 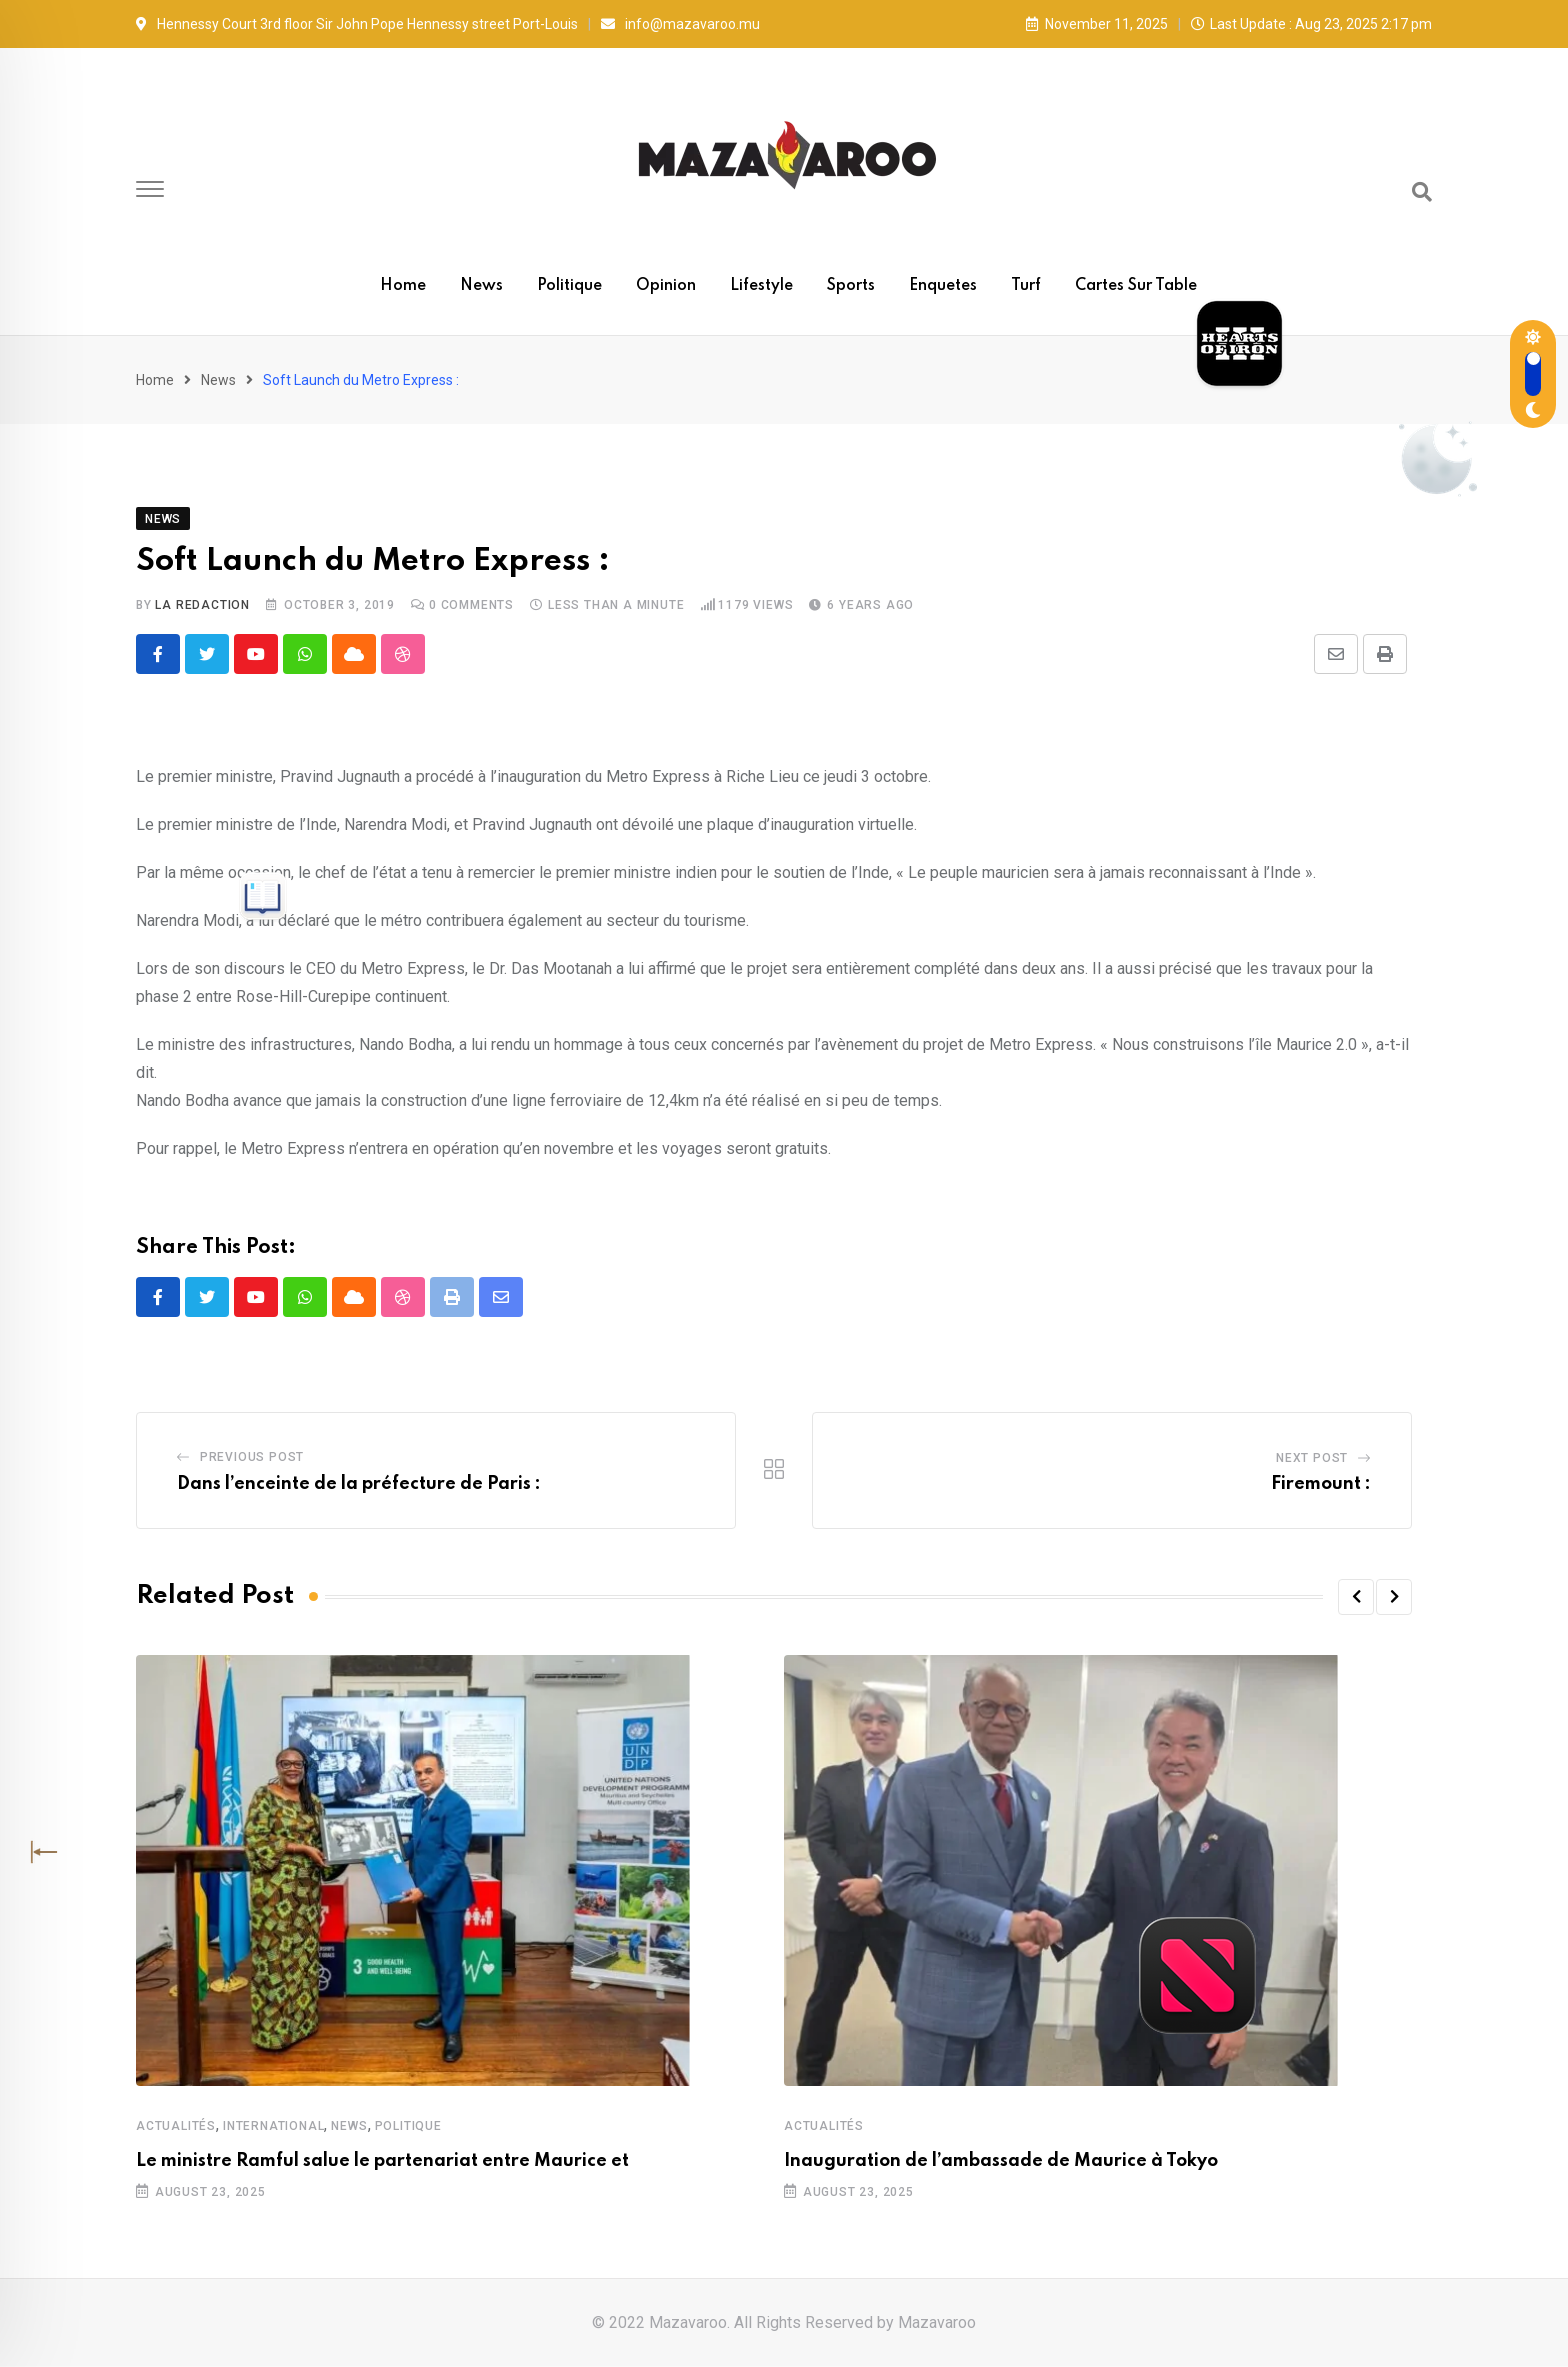 I want to click on go to the first item in a list or sequence, so click(x=44, y=1852).